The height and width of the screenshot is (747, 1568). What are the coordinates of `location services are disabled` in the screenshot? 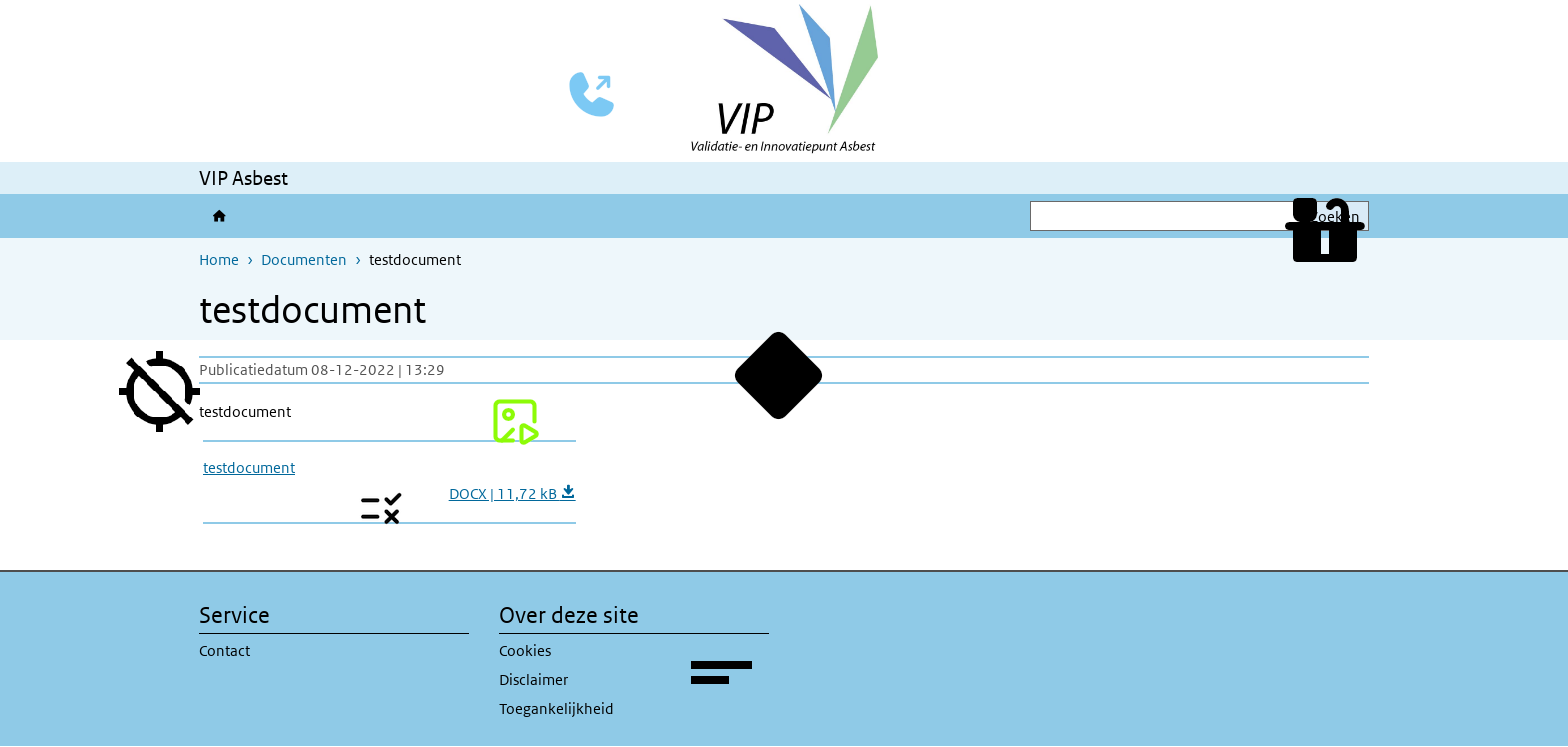 It's located at (159, 391).